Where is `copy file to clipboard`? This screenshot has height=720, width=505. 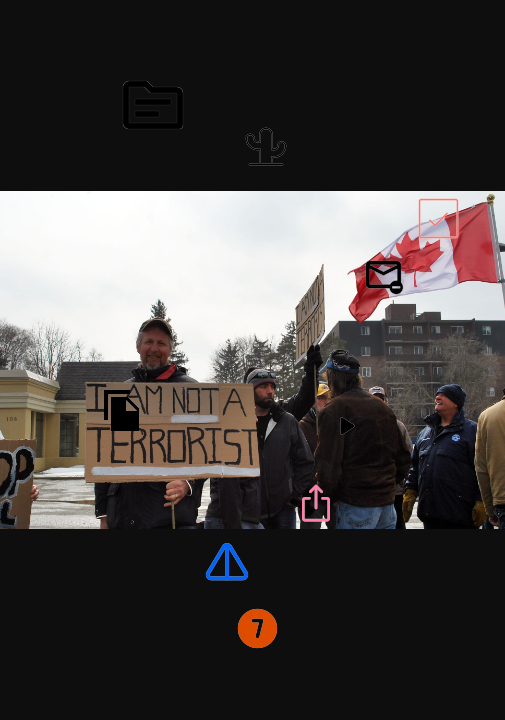
copy file to clipboard is located at coordinates (122, 410).